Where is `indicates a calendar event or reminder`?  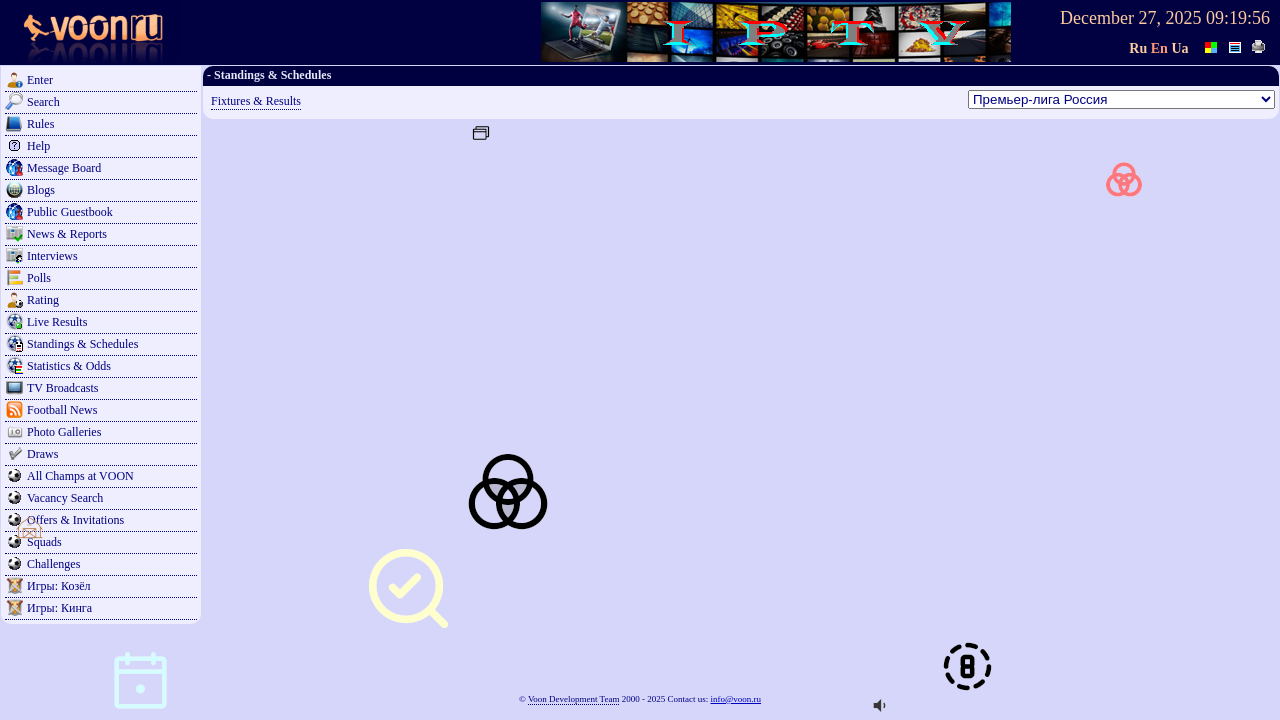 indicates a calendar event or reminder is located at coordinates (140, 682).